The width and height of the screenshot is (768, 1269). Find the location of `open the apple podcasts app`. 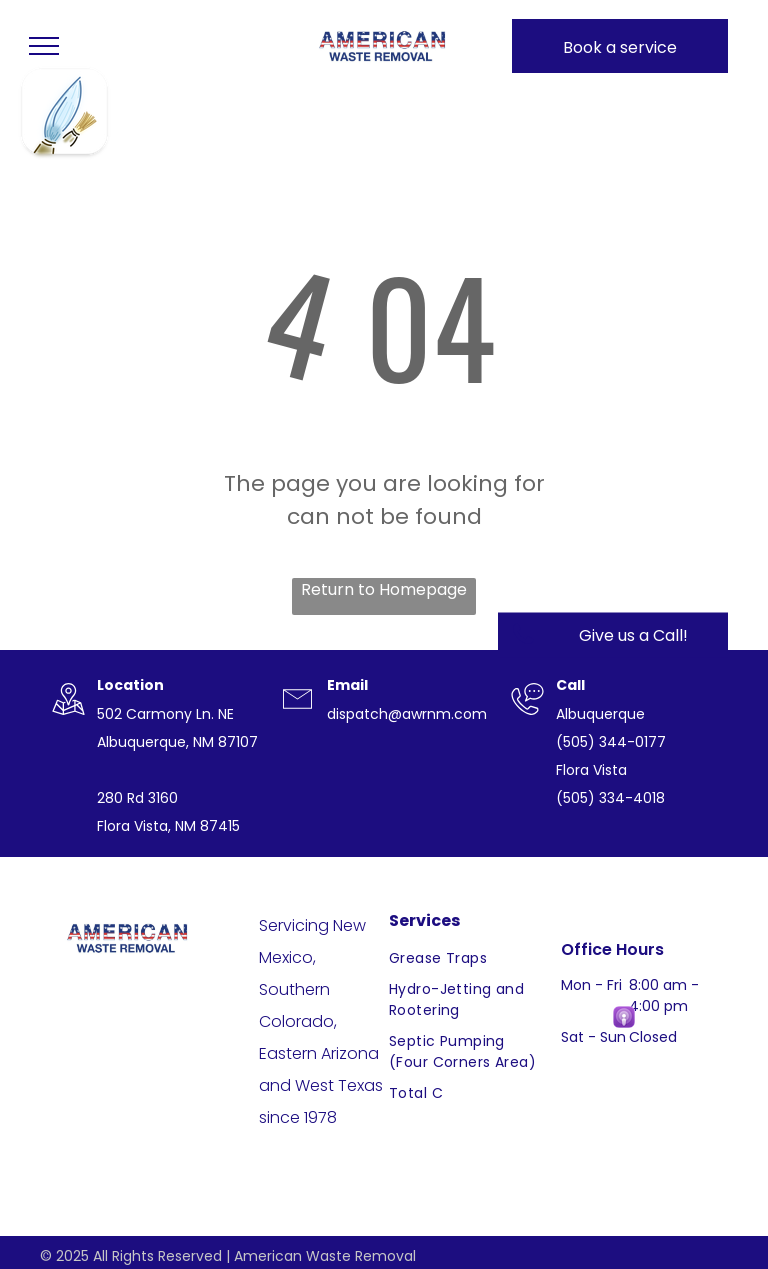

open the apple podcasts app is located at coordinates (624, 1017).